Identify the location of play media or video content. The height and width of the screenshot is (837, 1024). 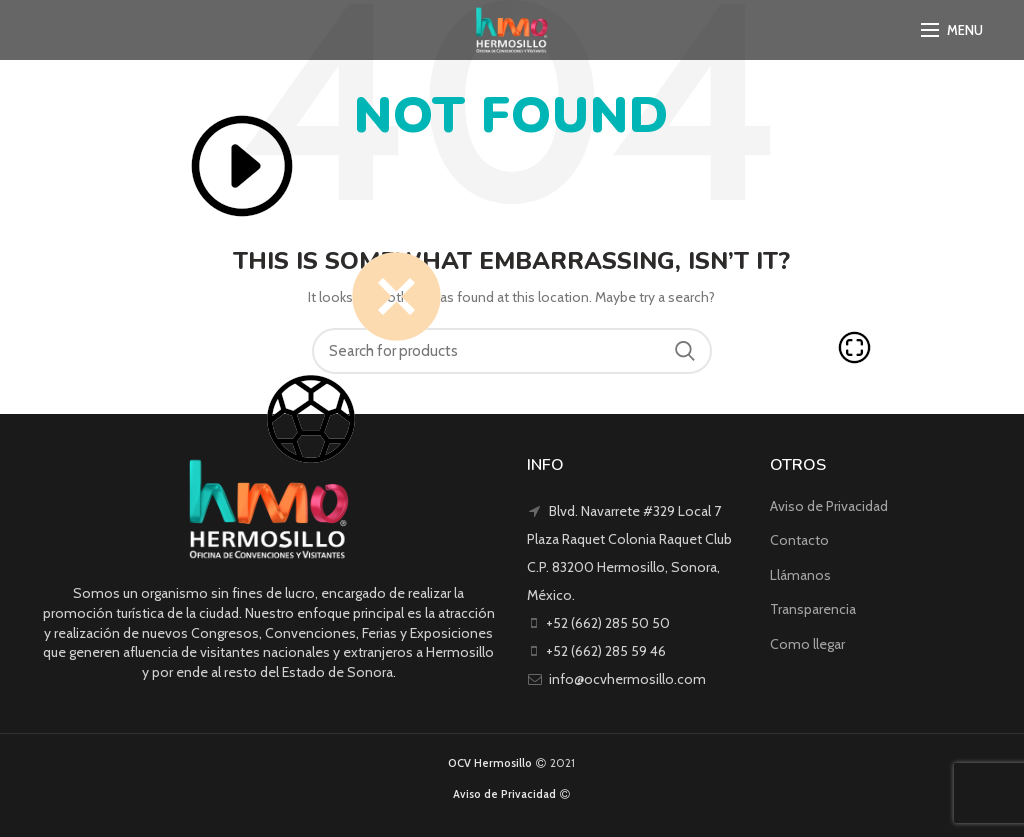
(242, 166).